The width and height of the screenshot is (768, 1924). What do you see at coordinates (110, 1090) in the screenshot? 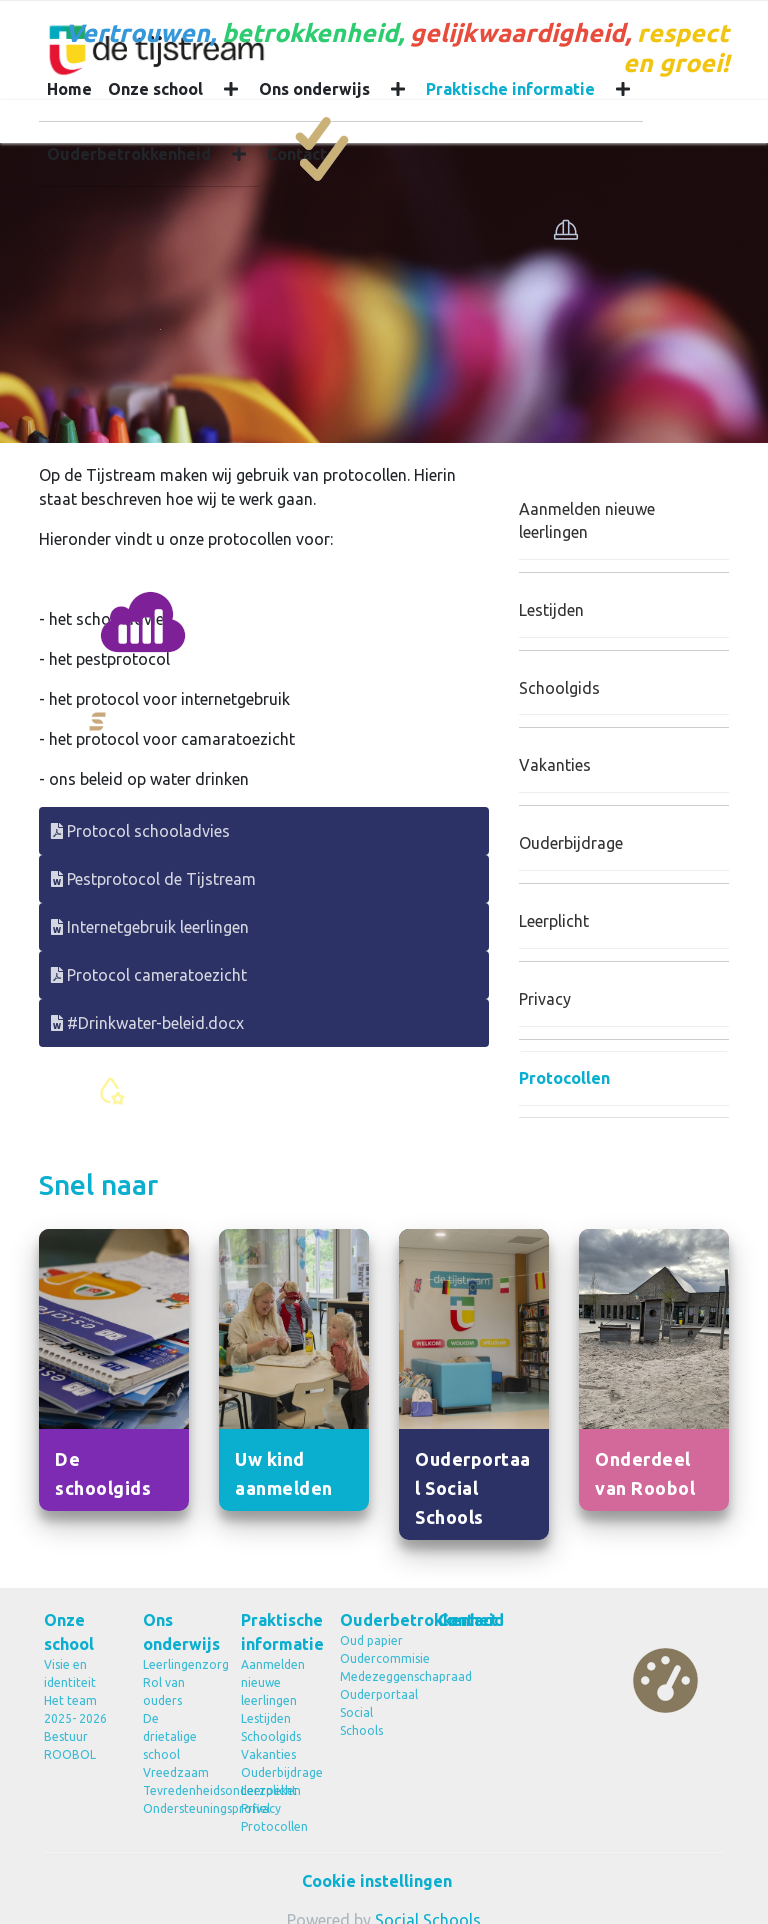
I see `mark a water or hydration entry as favorite` at bounding box center [110, 1090].